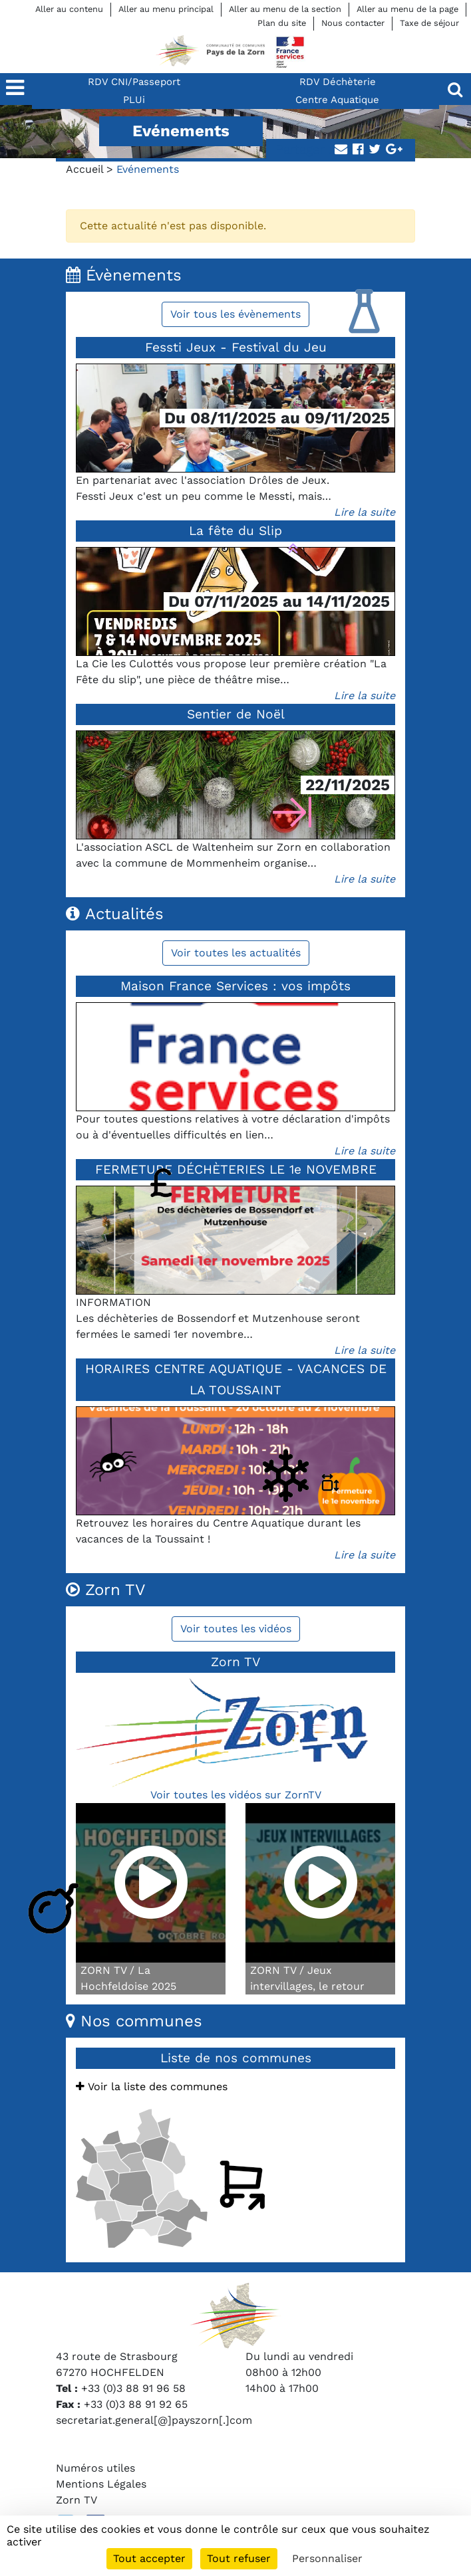  Describe the element at coordinates (289, 811) in the screenshot. I see `move cursor to the next tab stop` at that location.